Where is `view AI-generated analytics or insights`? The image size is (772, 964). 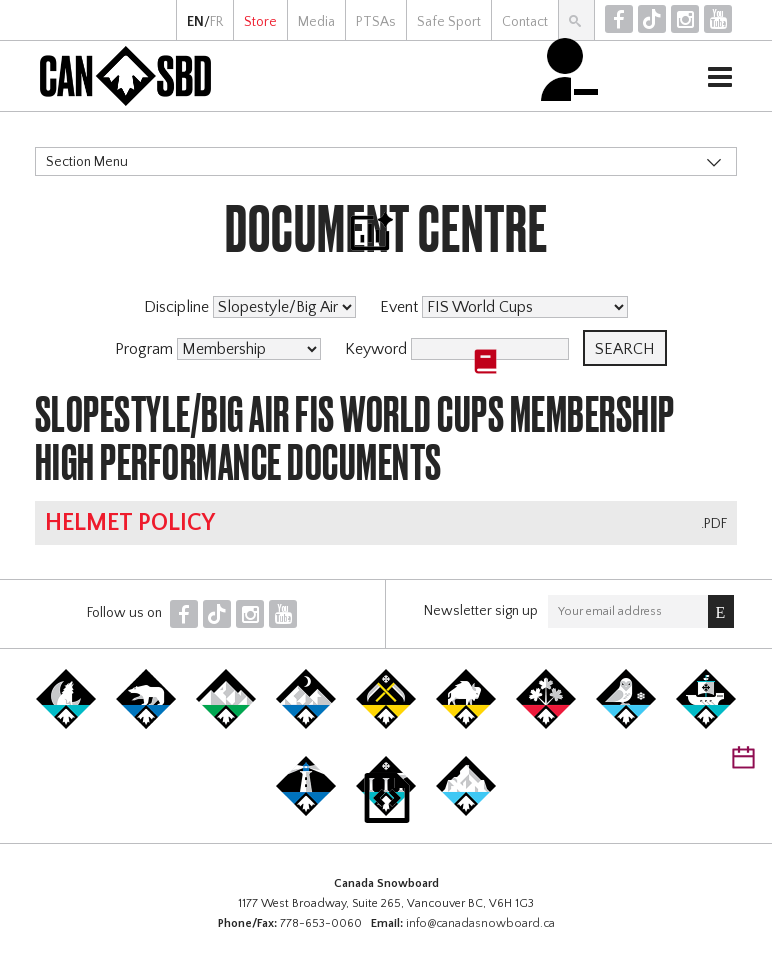
view AI-generated analytics or insights is located at coordinates (370, 233).